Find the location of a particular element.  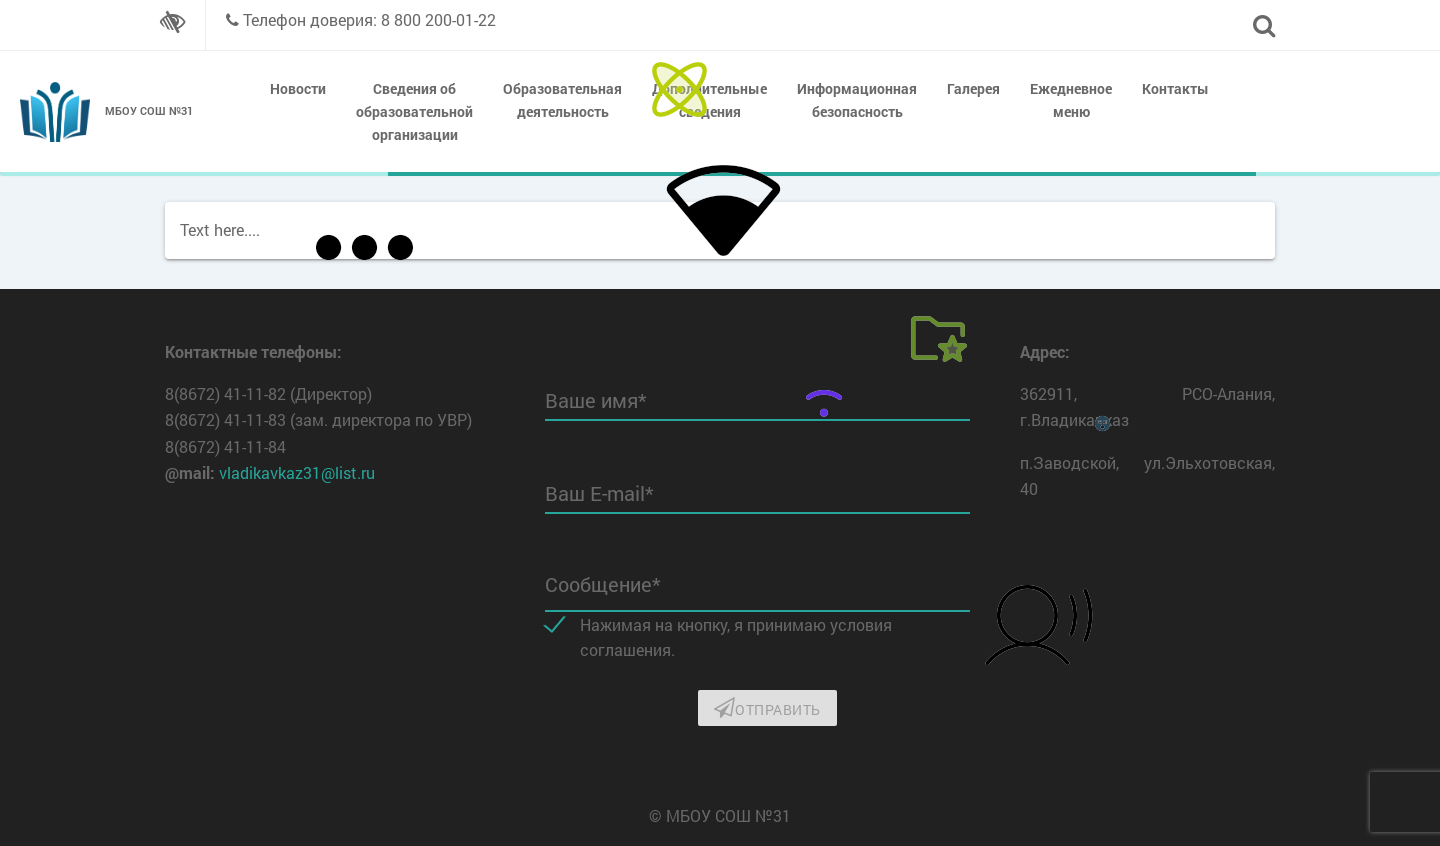

open more options menu is located at coordinates (364, 247).